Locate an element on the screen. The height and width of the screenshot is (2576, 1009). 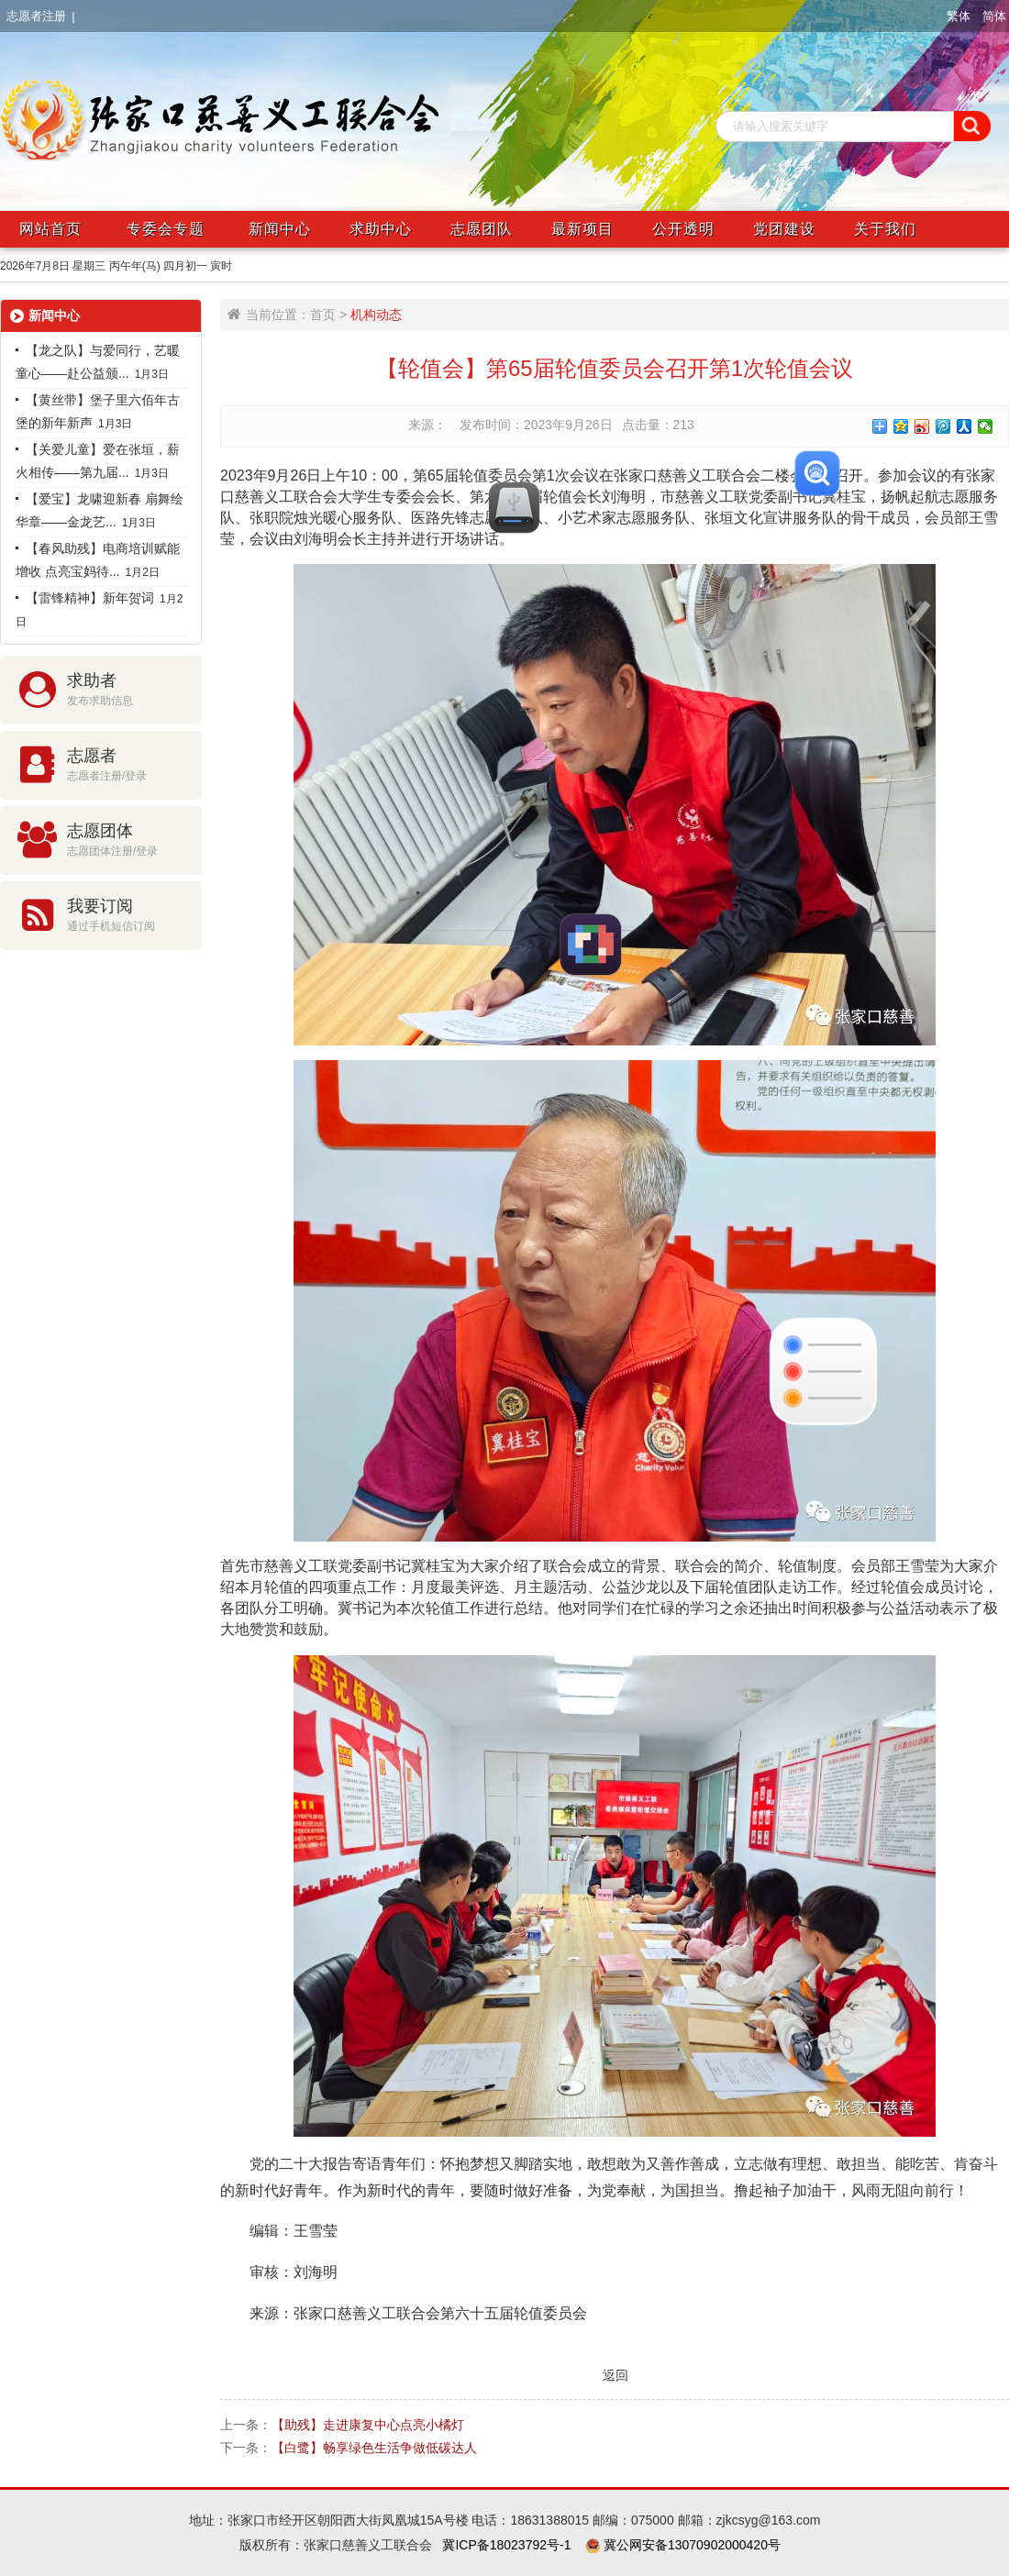
open gnome to-do app is located at coordinates (823, 1371).